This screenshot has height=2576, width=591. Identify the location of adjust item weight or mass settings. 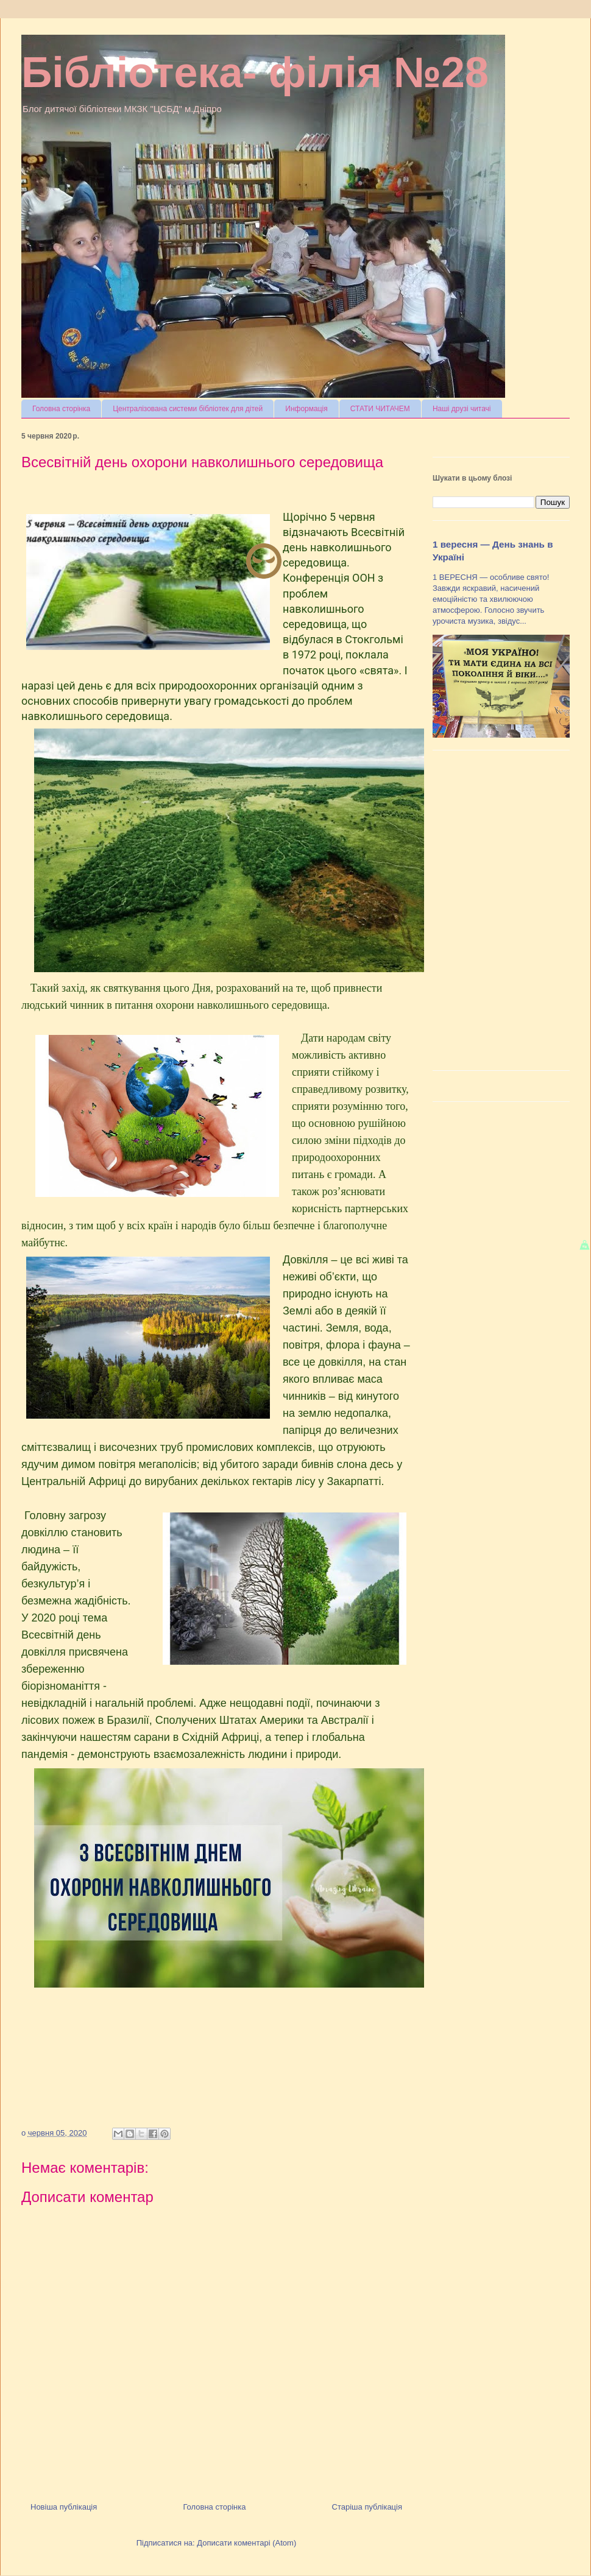
(584, 1244).